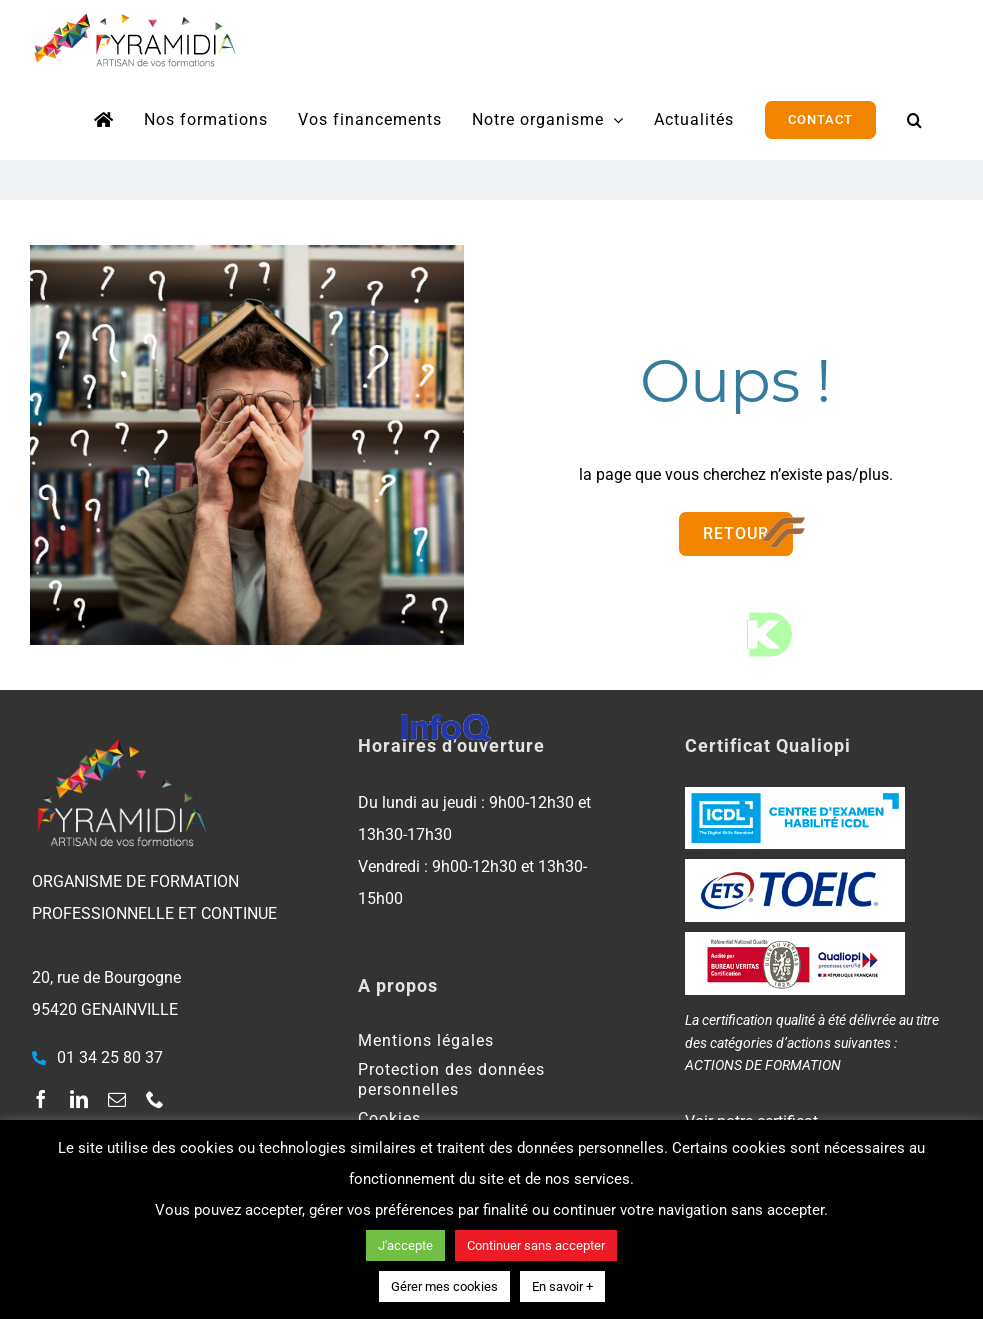 The height and width of the screenshot is (1319, 983). Describe the element at coordinates (783, 532) in the screenshot. I see `Resurrection Remix OS logo` at that location.